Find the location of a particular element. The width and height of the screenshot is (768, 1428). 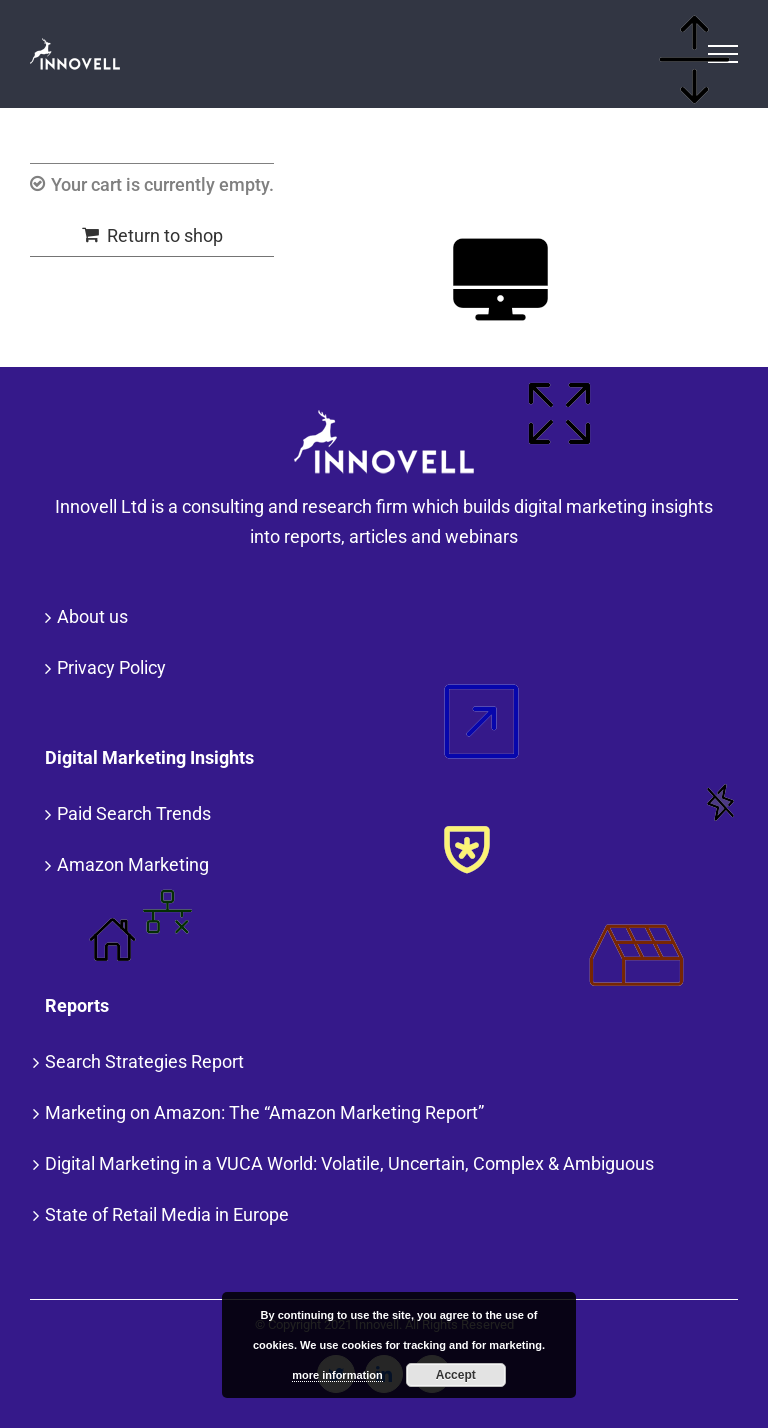

indicates premium or enhanced security status is located at coordinates (467, 847).